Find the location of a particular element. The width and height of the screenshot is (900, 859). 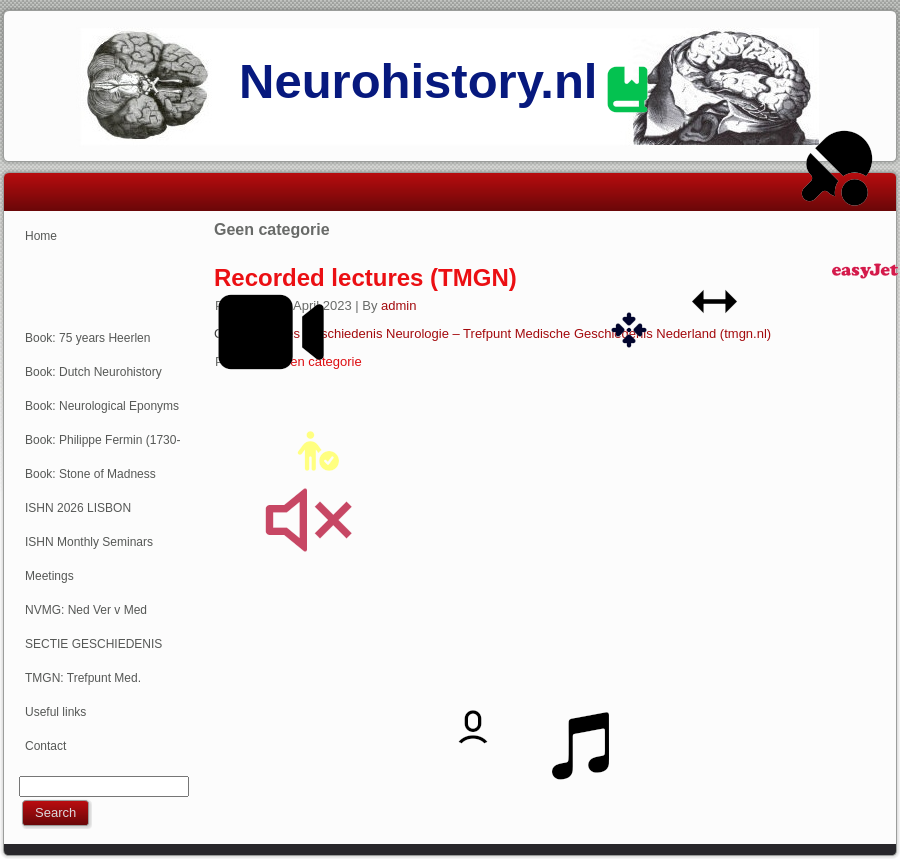

mute audio or sound is located at coordinates (307, 520).